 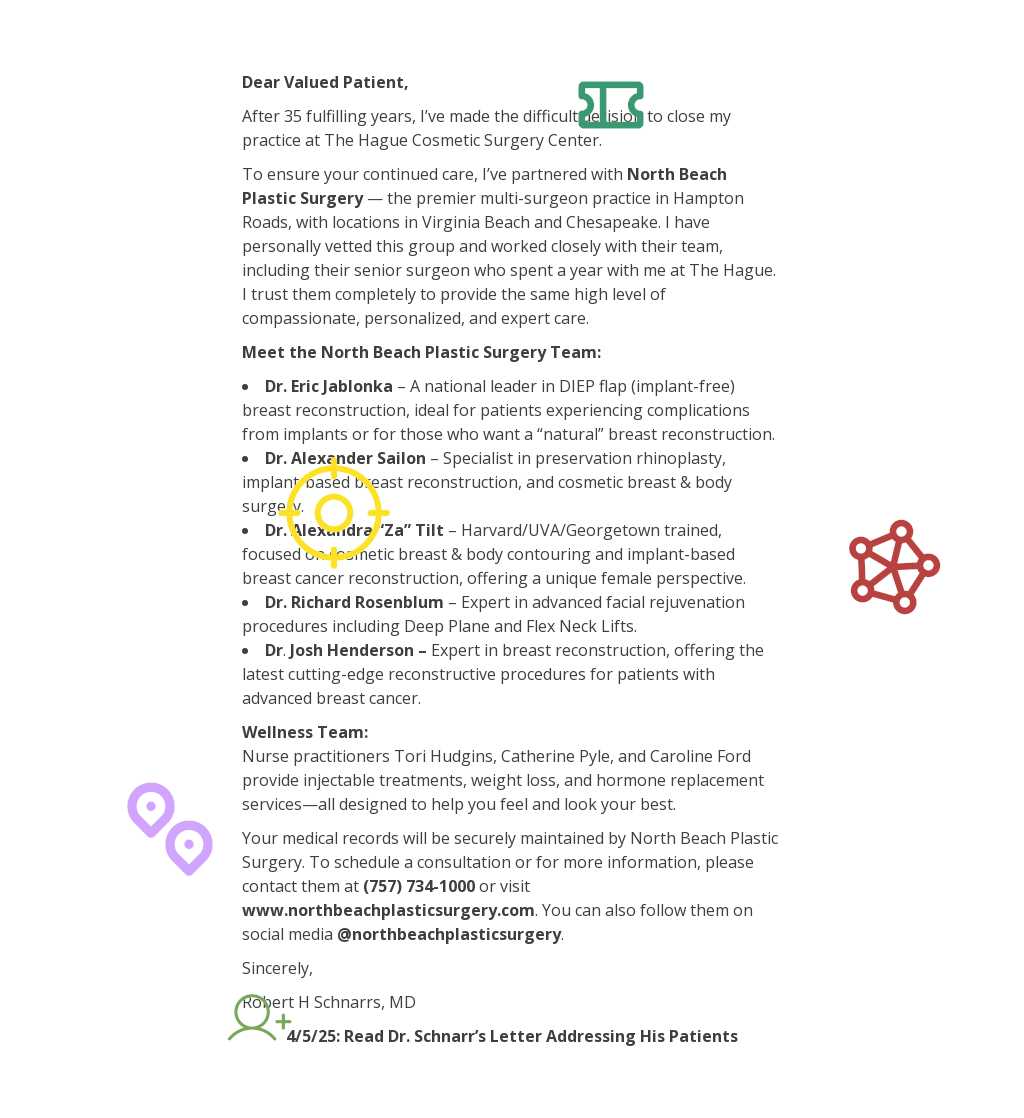 What do you see at coordinates (257, 1019) in the screenshot?
I see `add a new contact or friend` at bounding box center [257, 1019].